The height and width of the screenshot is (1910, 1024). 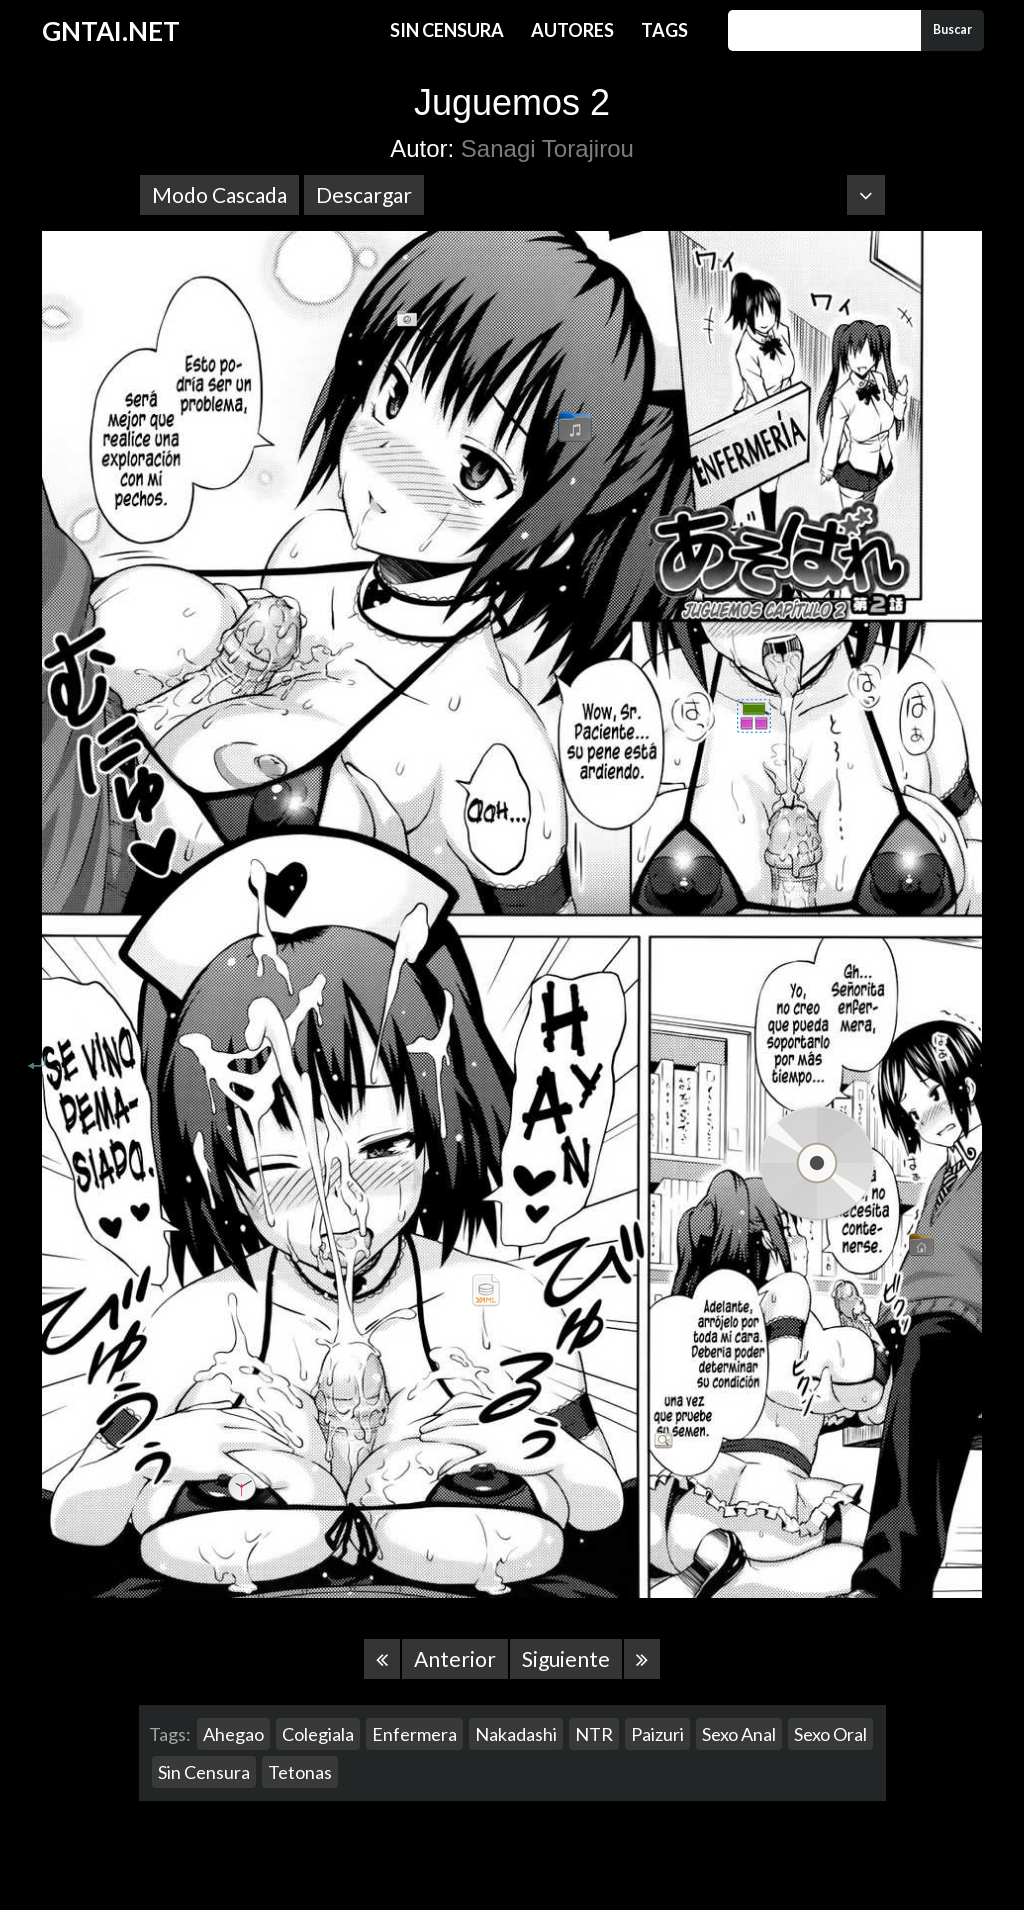 I want to click on access DVD-RAM drive or disc contents, so click(x=817, y=1163).